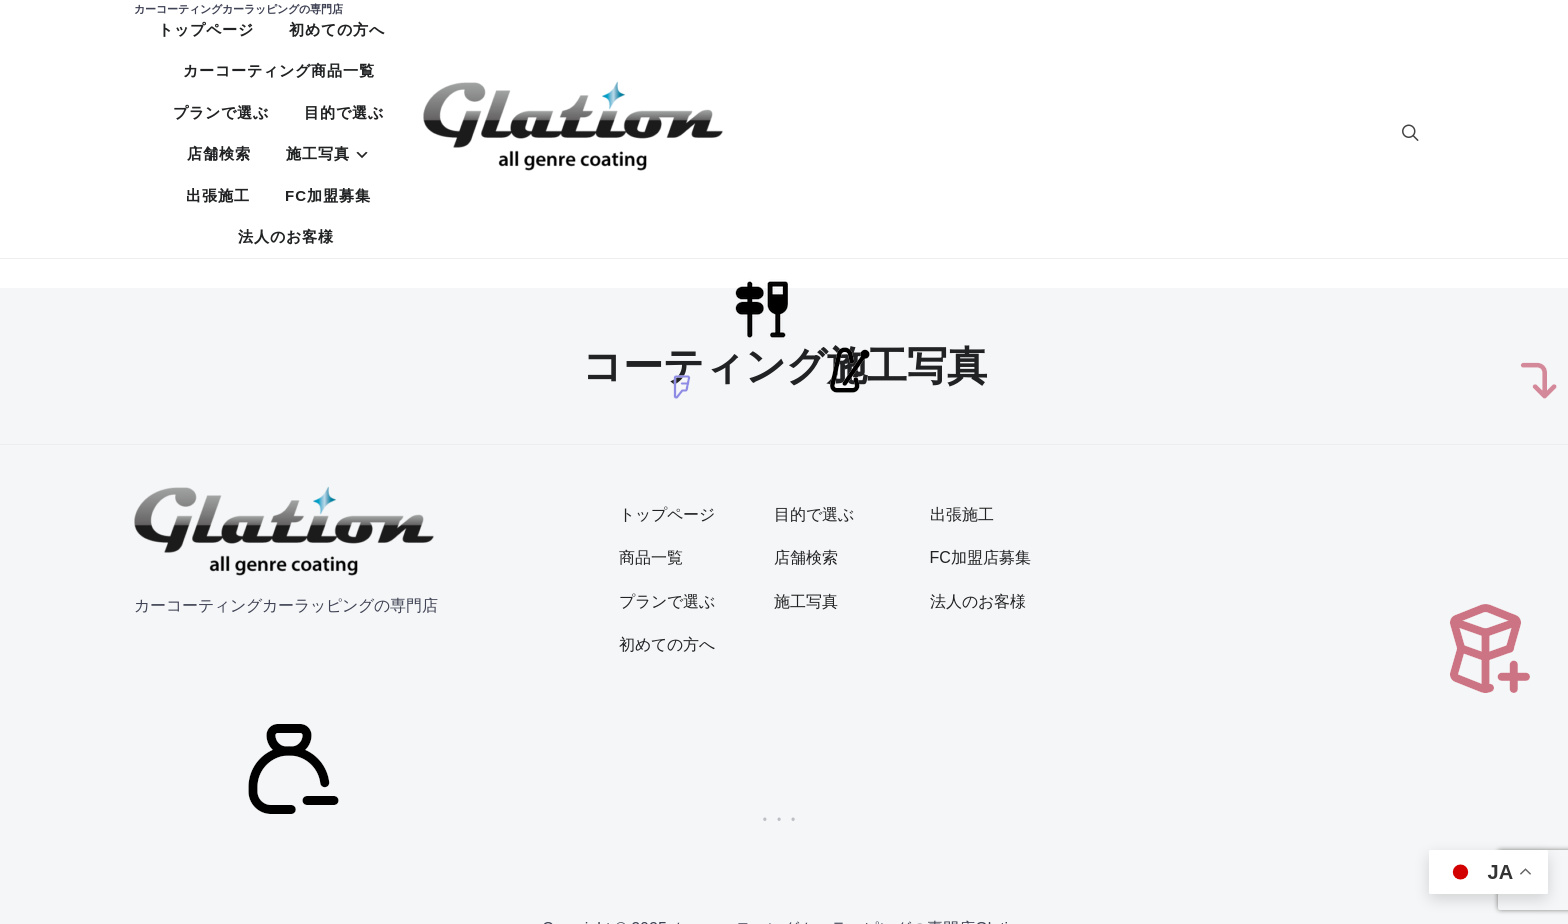  What do you see at coordinates (1485, 648) in the screenshot?
I see `add a new 3D object or model` at bounding box center [1485, 648].